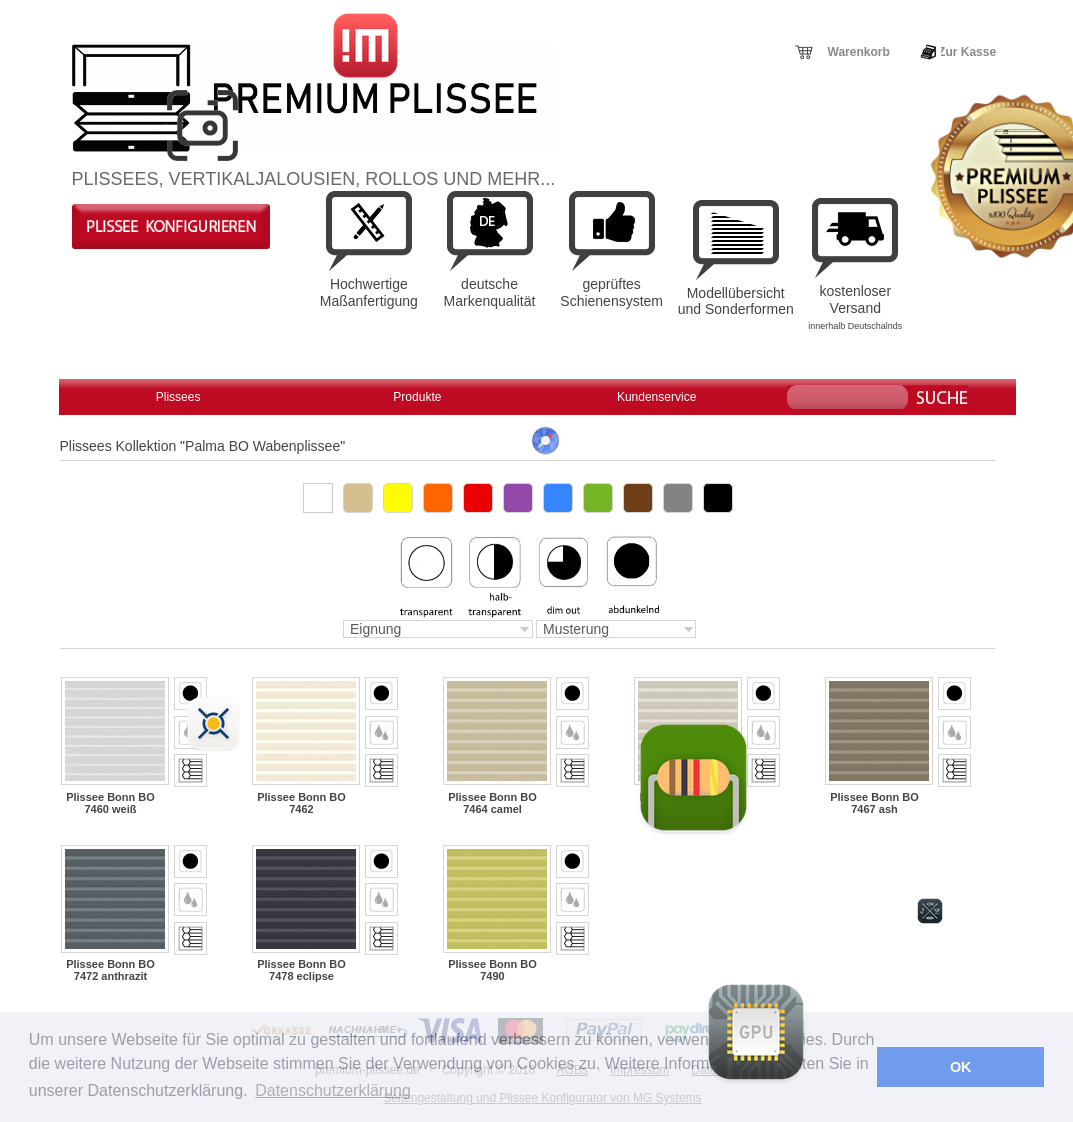  I want to click on open the BOINC distributed computing application, so click(213, 723).